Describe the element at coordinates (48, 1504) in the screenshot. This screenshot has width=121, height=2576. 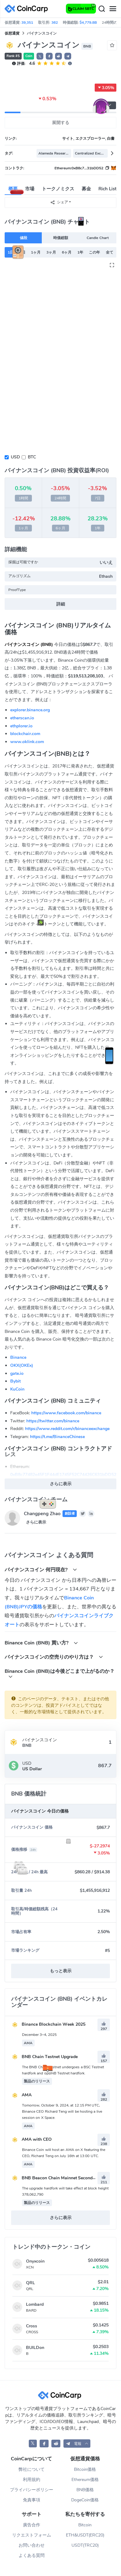
I see `game controller input device` at that location.